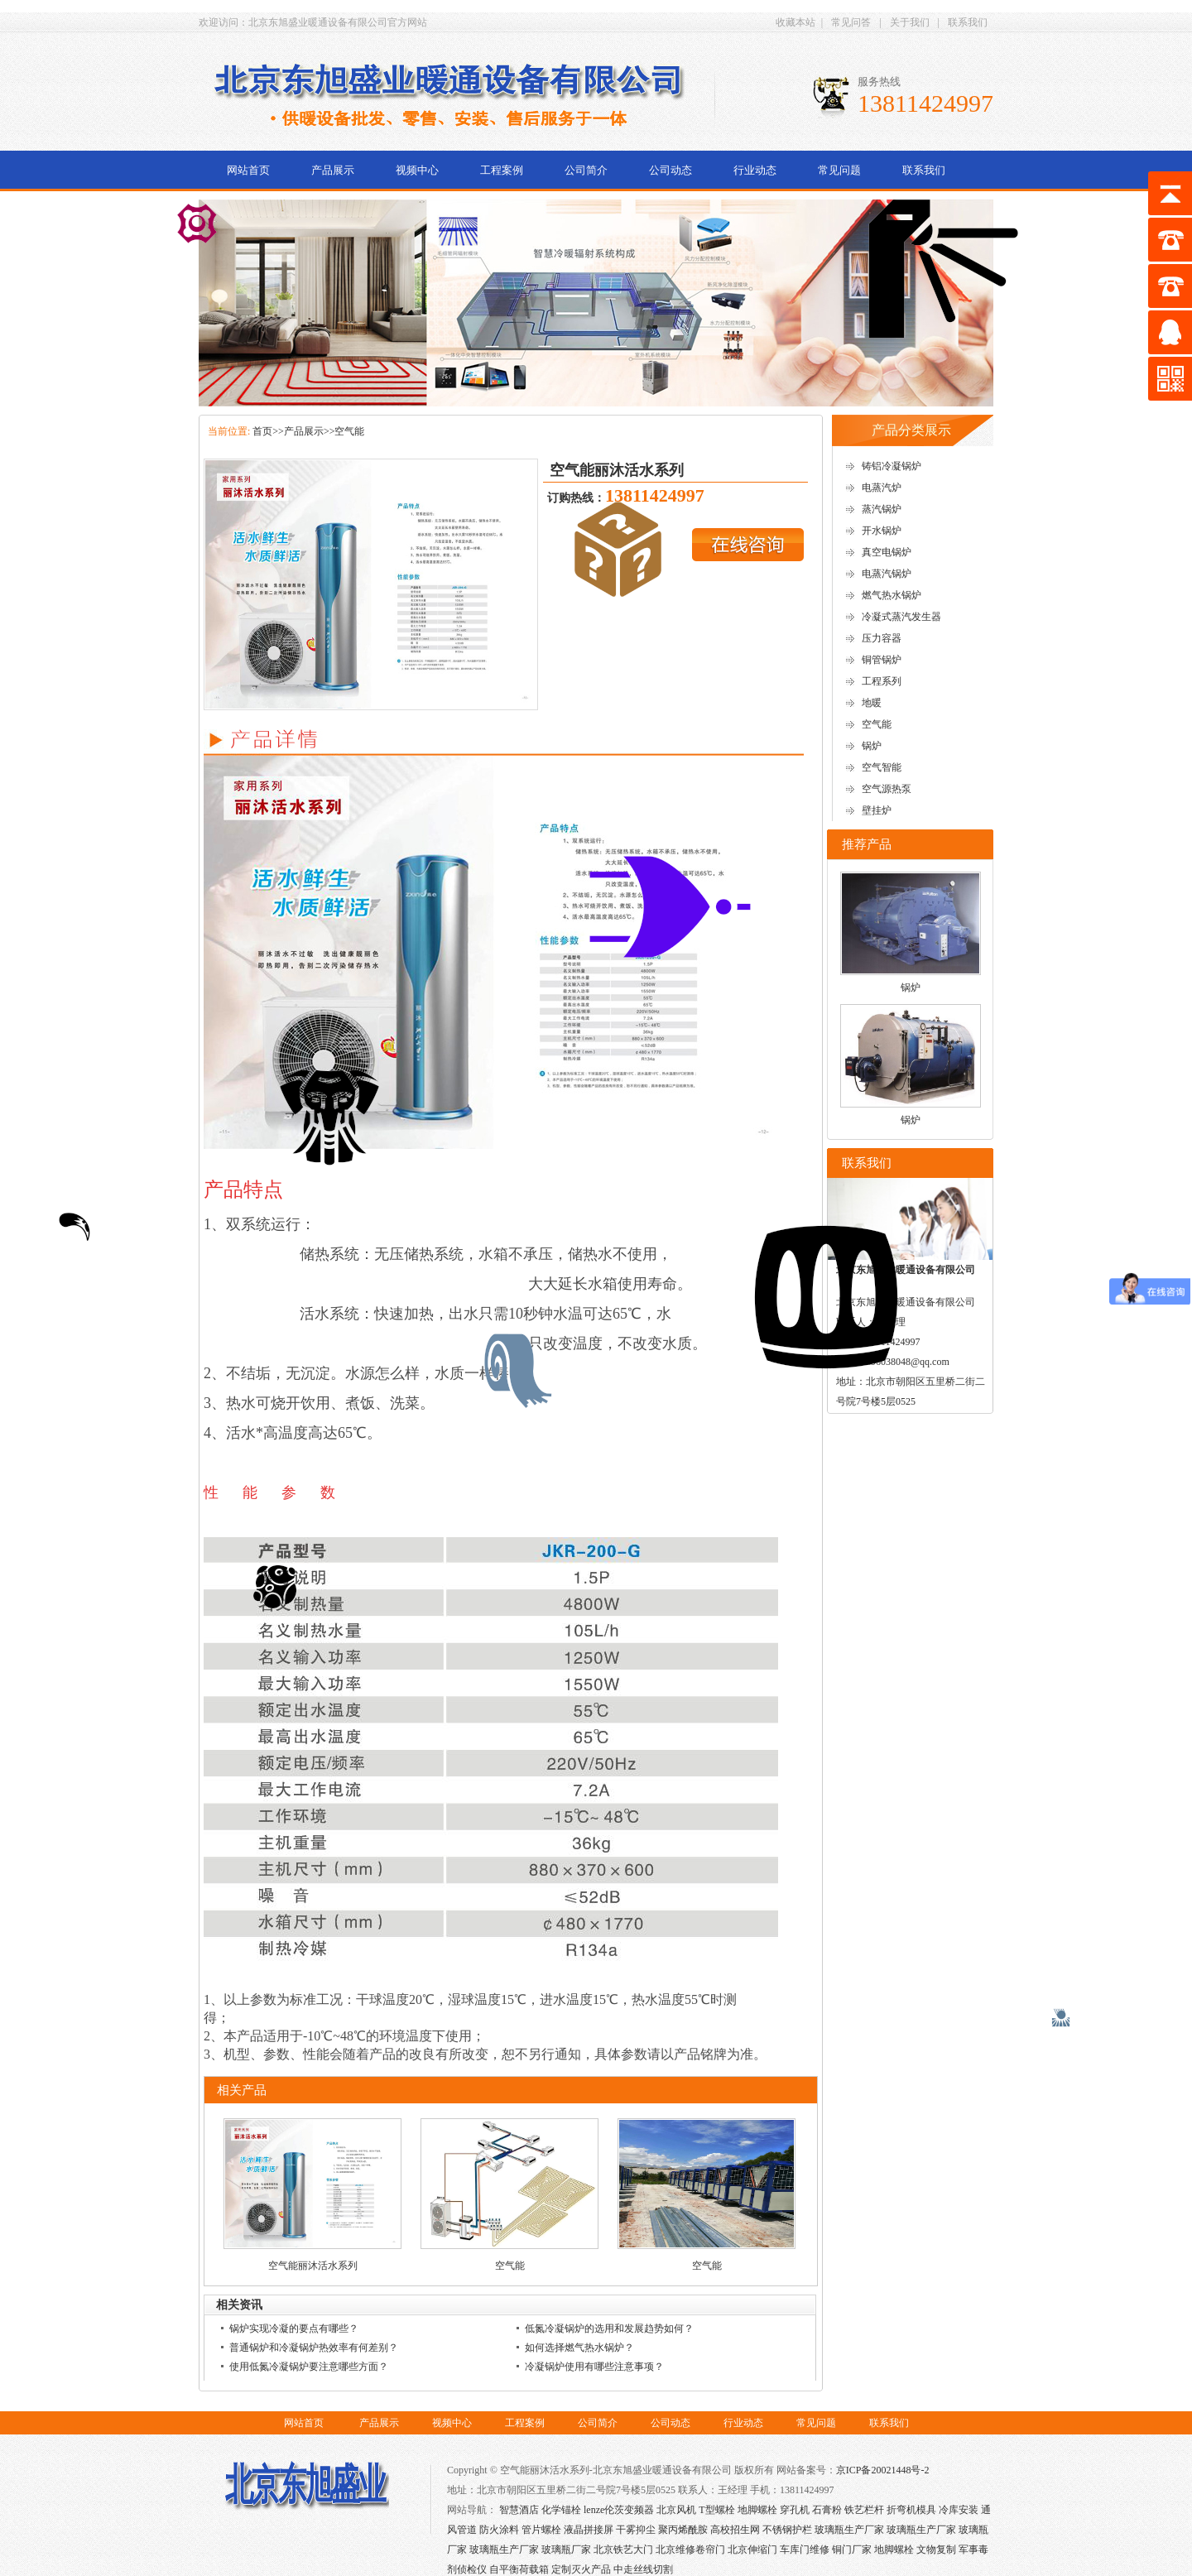  Describe the element at coordinates (329, 1117) in the screenshot. I see `elephant character or avatar icon` at that location.